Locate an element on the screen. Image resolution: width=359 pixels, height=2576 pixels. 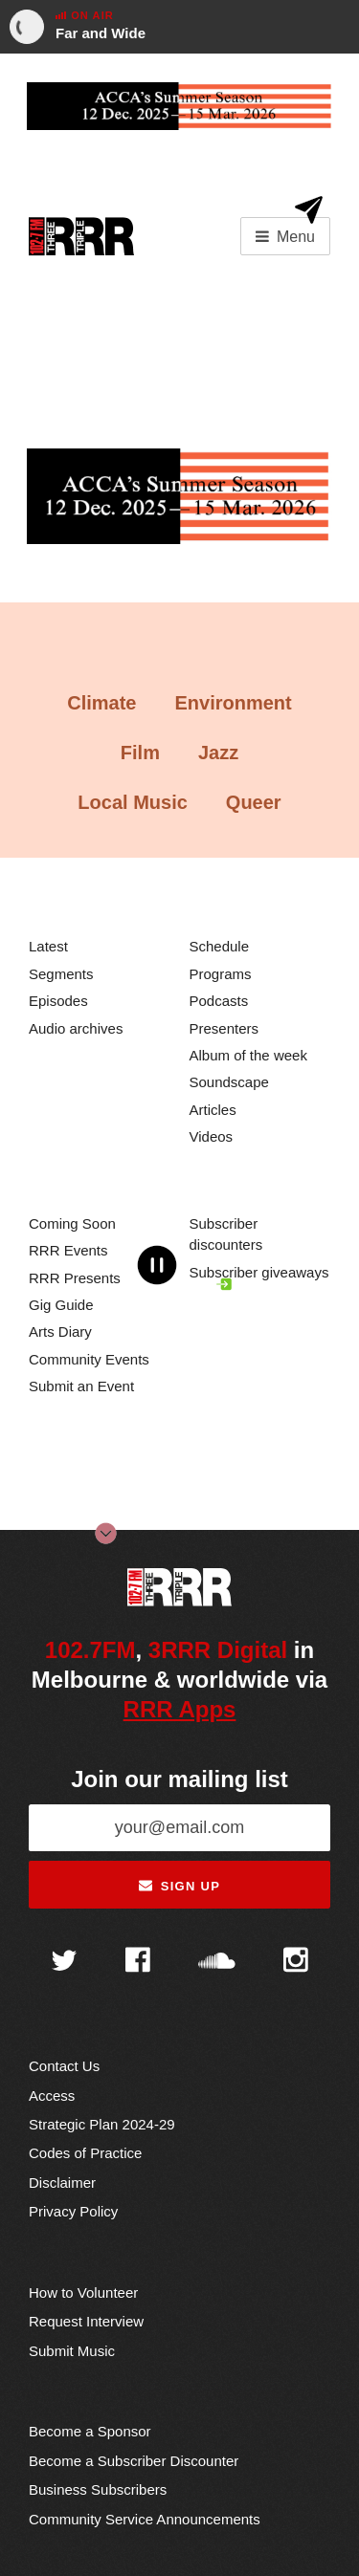
send a message is located at coordinates (308, 209).